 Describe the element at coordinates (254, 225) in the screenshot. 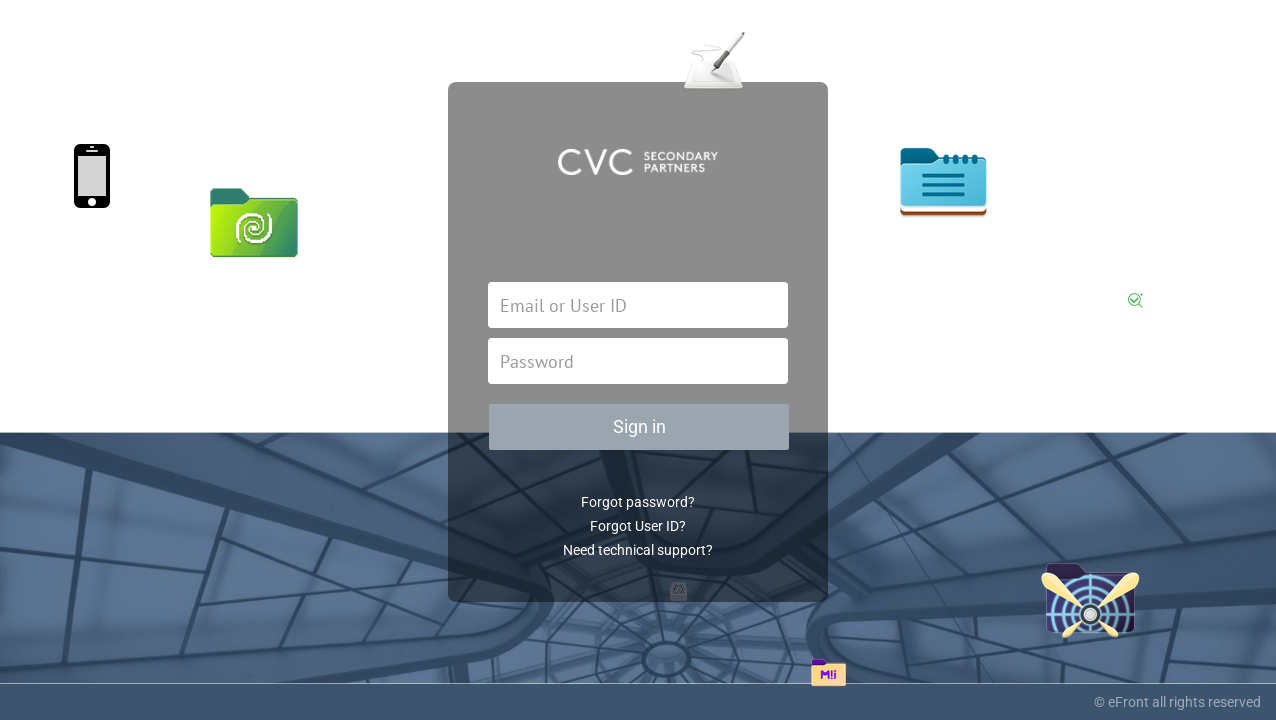

I see `open GameJolt files folder` at that location.